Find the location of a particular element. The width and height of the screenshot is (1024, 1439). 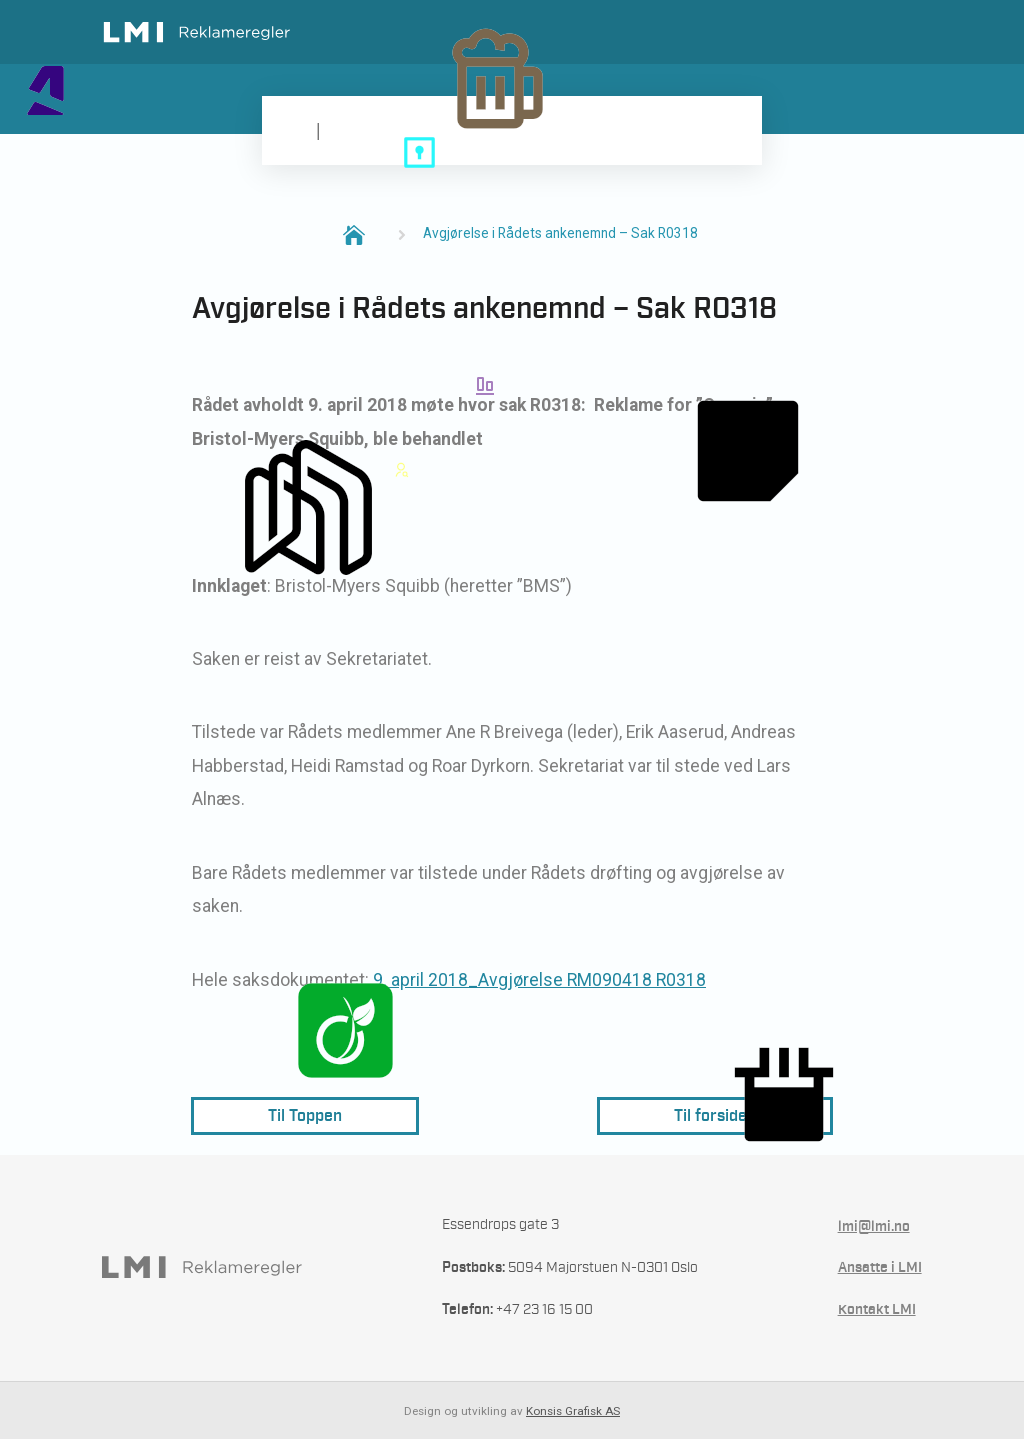

nhost backend-as-a-service platform logo is located at coordinates (308, 507).